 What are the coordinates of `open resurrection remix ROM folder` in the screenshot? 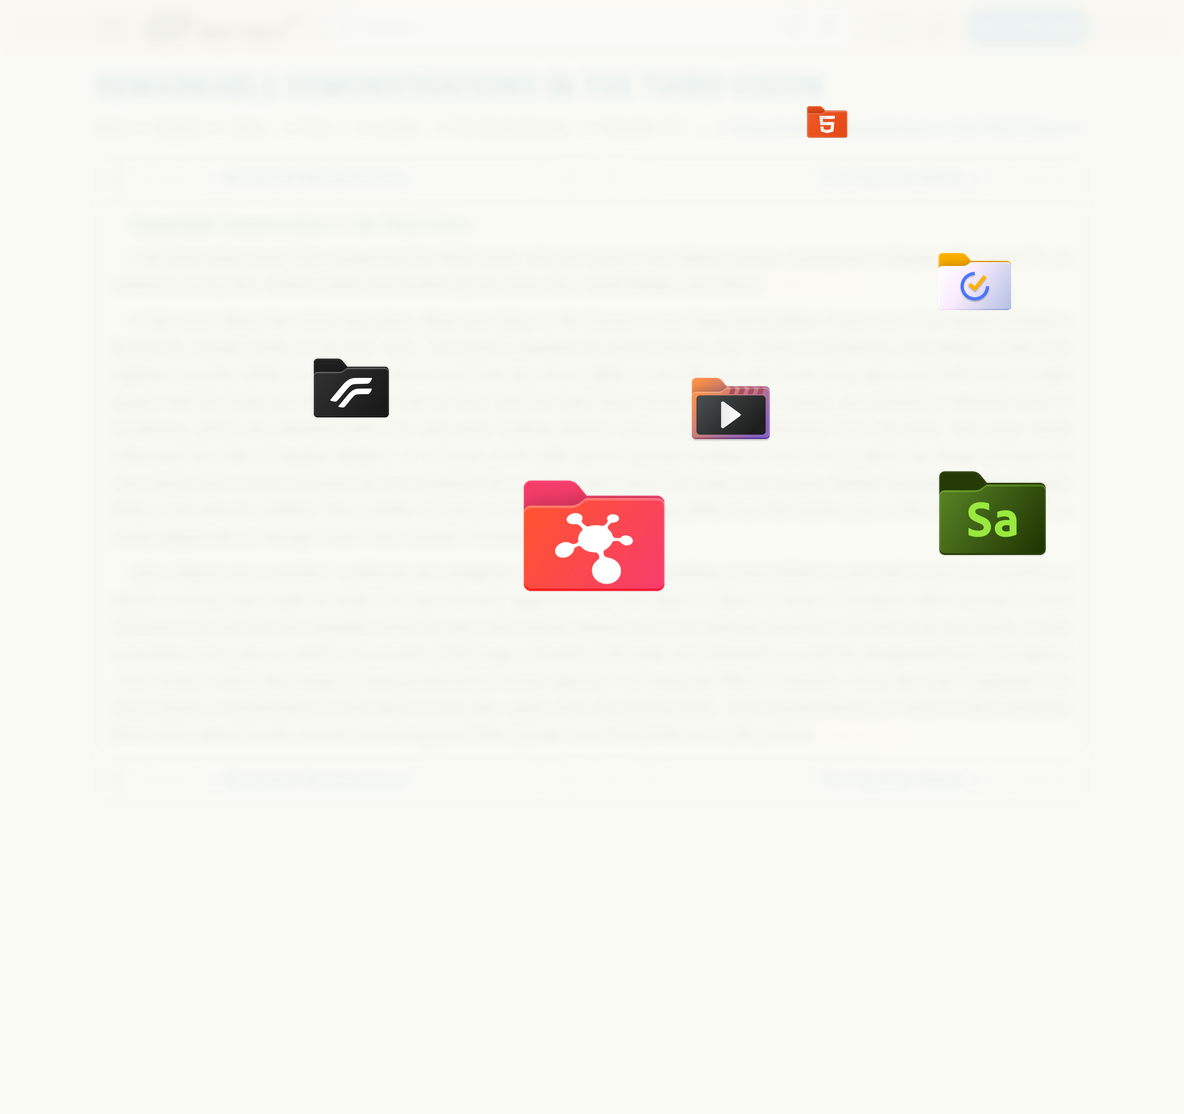 It's located at (351, 390).